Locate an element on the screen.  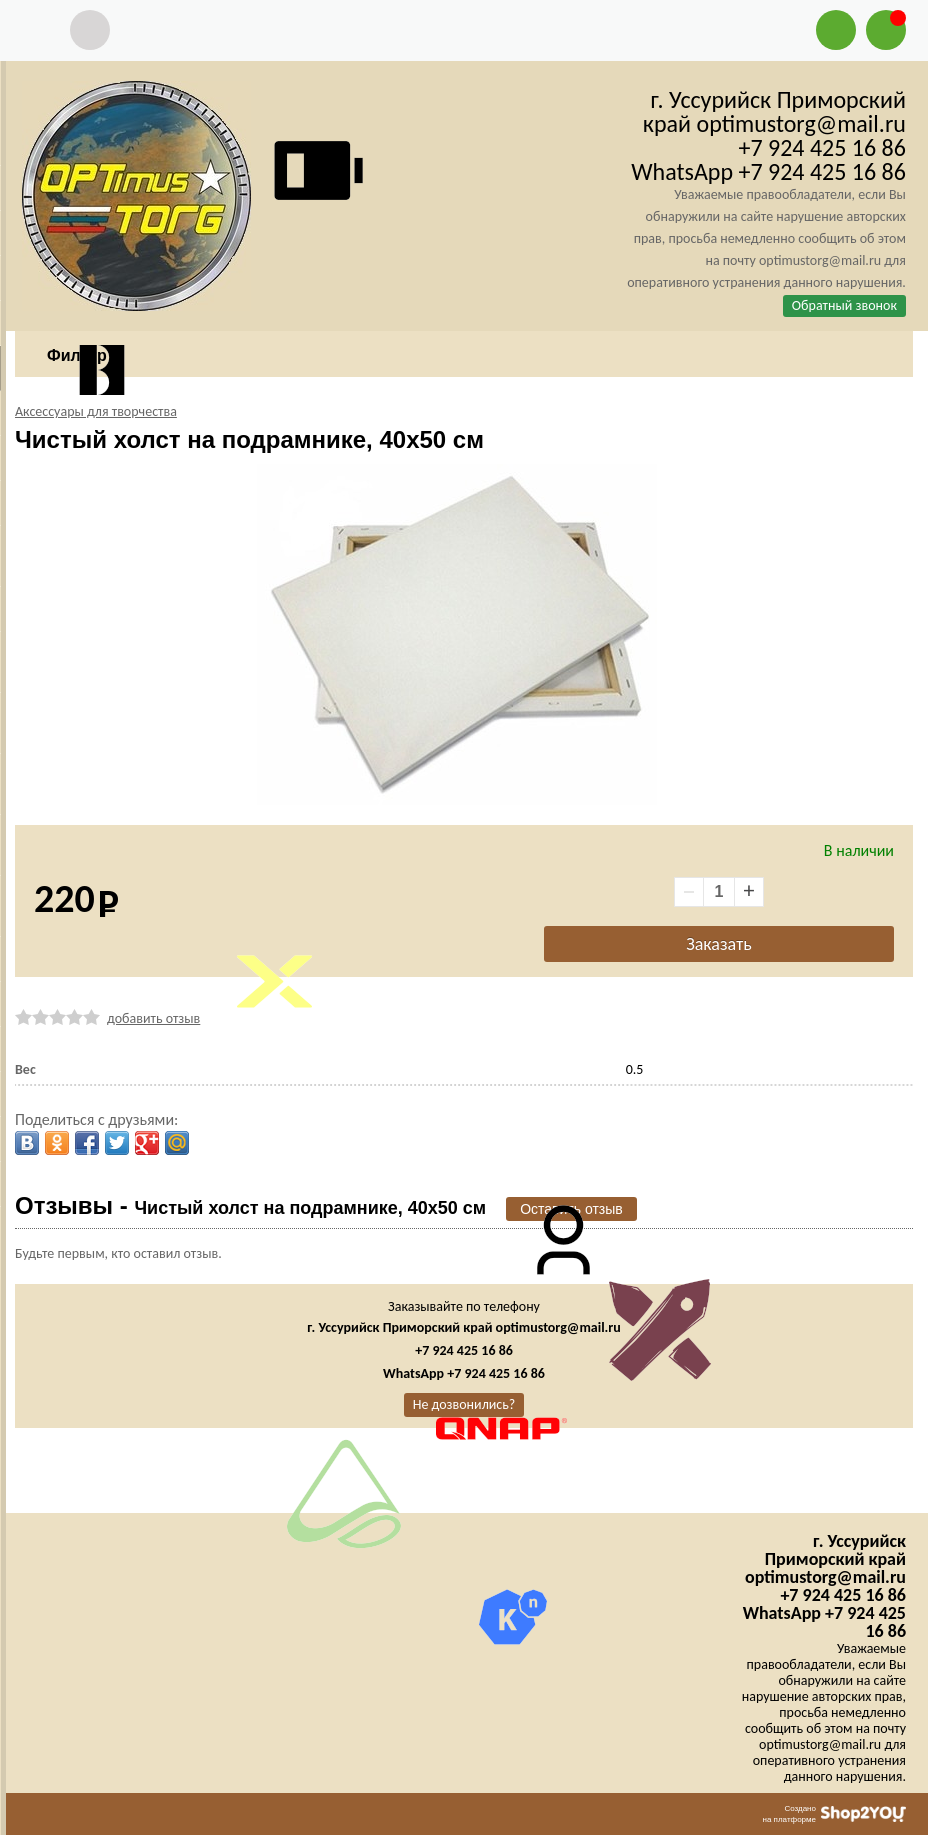
open the Backstage casting app is located at coordinates (102, 370).